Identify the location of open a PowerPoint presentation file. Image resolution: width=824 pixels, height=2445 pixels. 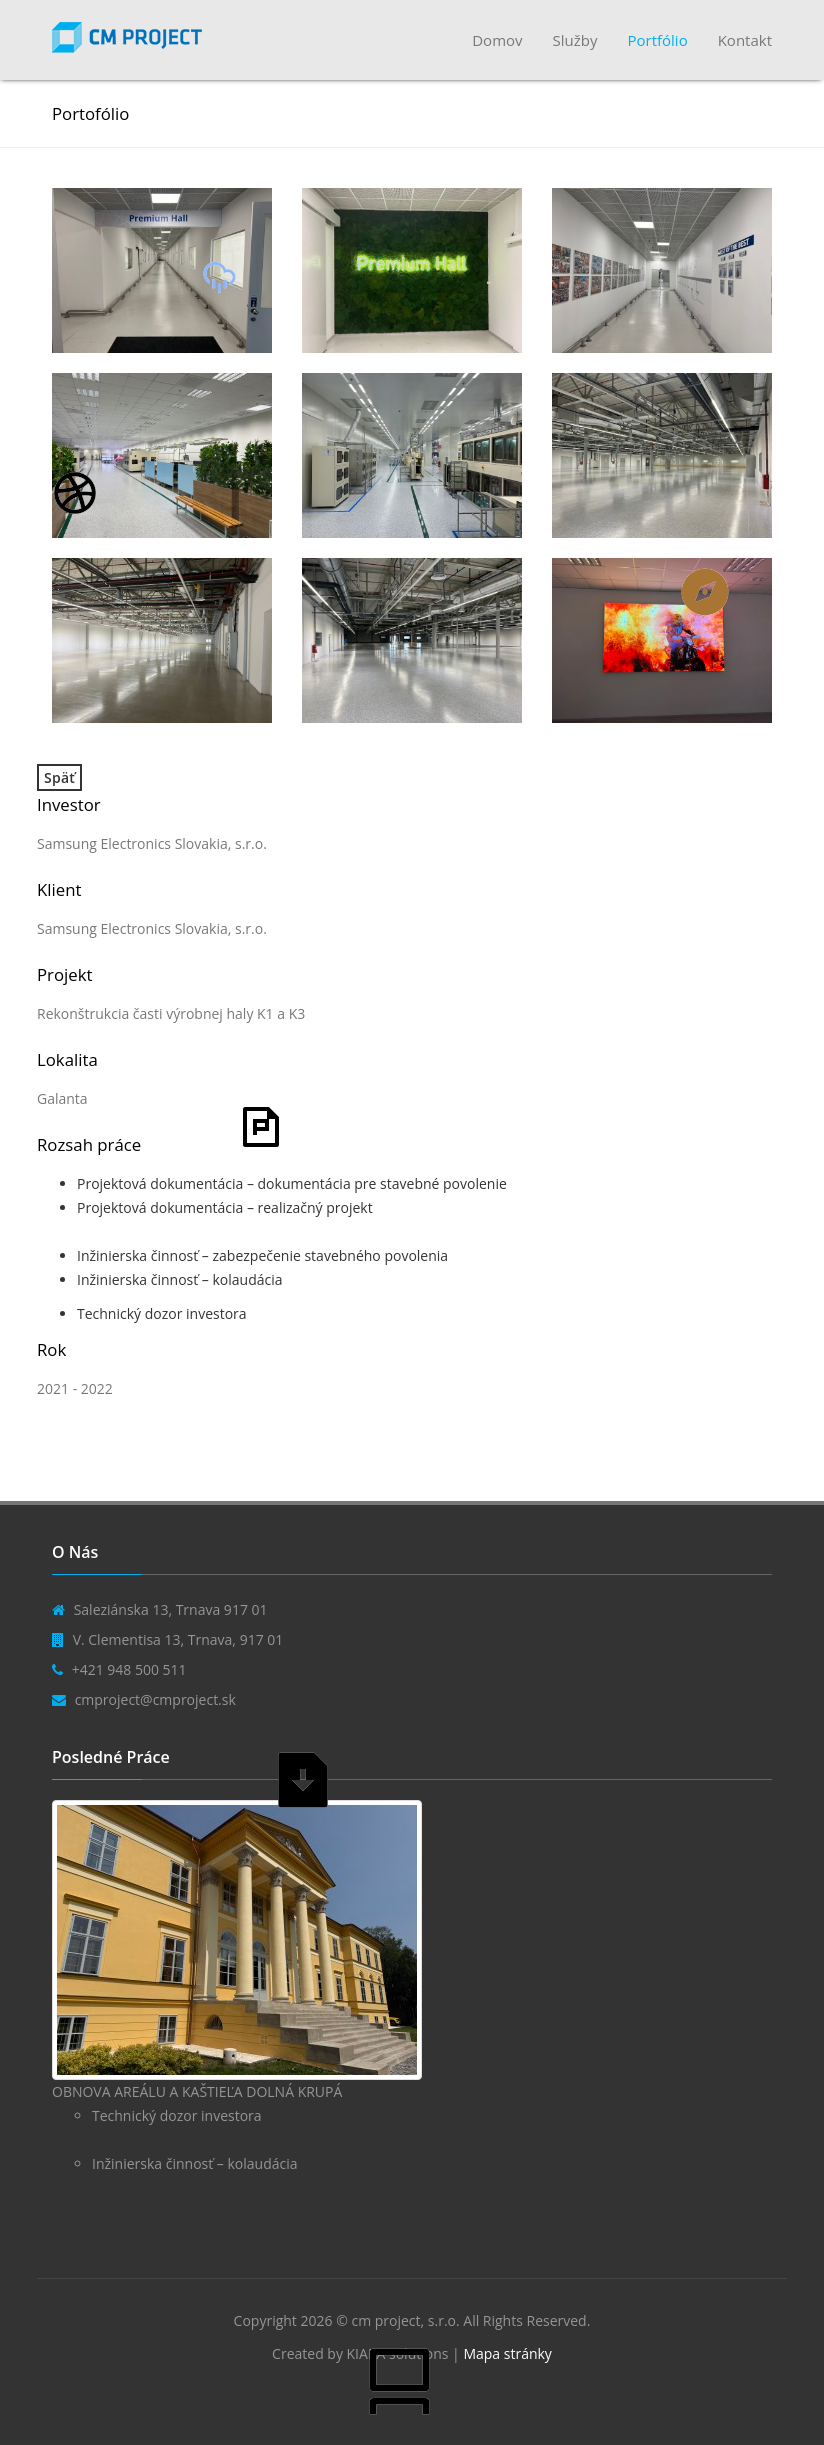
(261, 1127).